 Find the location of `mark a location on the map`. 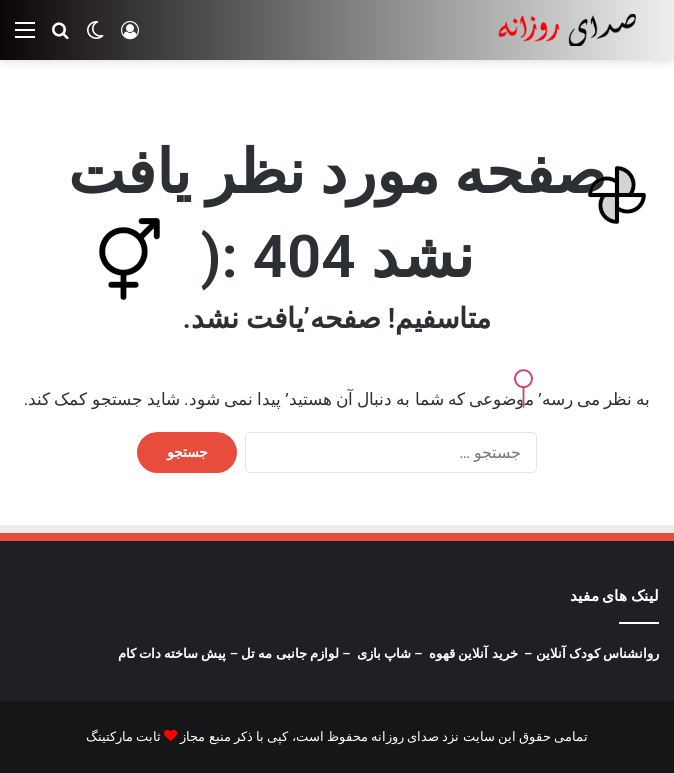

mark a location on the map is located at coordinates (523, 388).